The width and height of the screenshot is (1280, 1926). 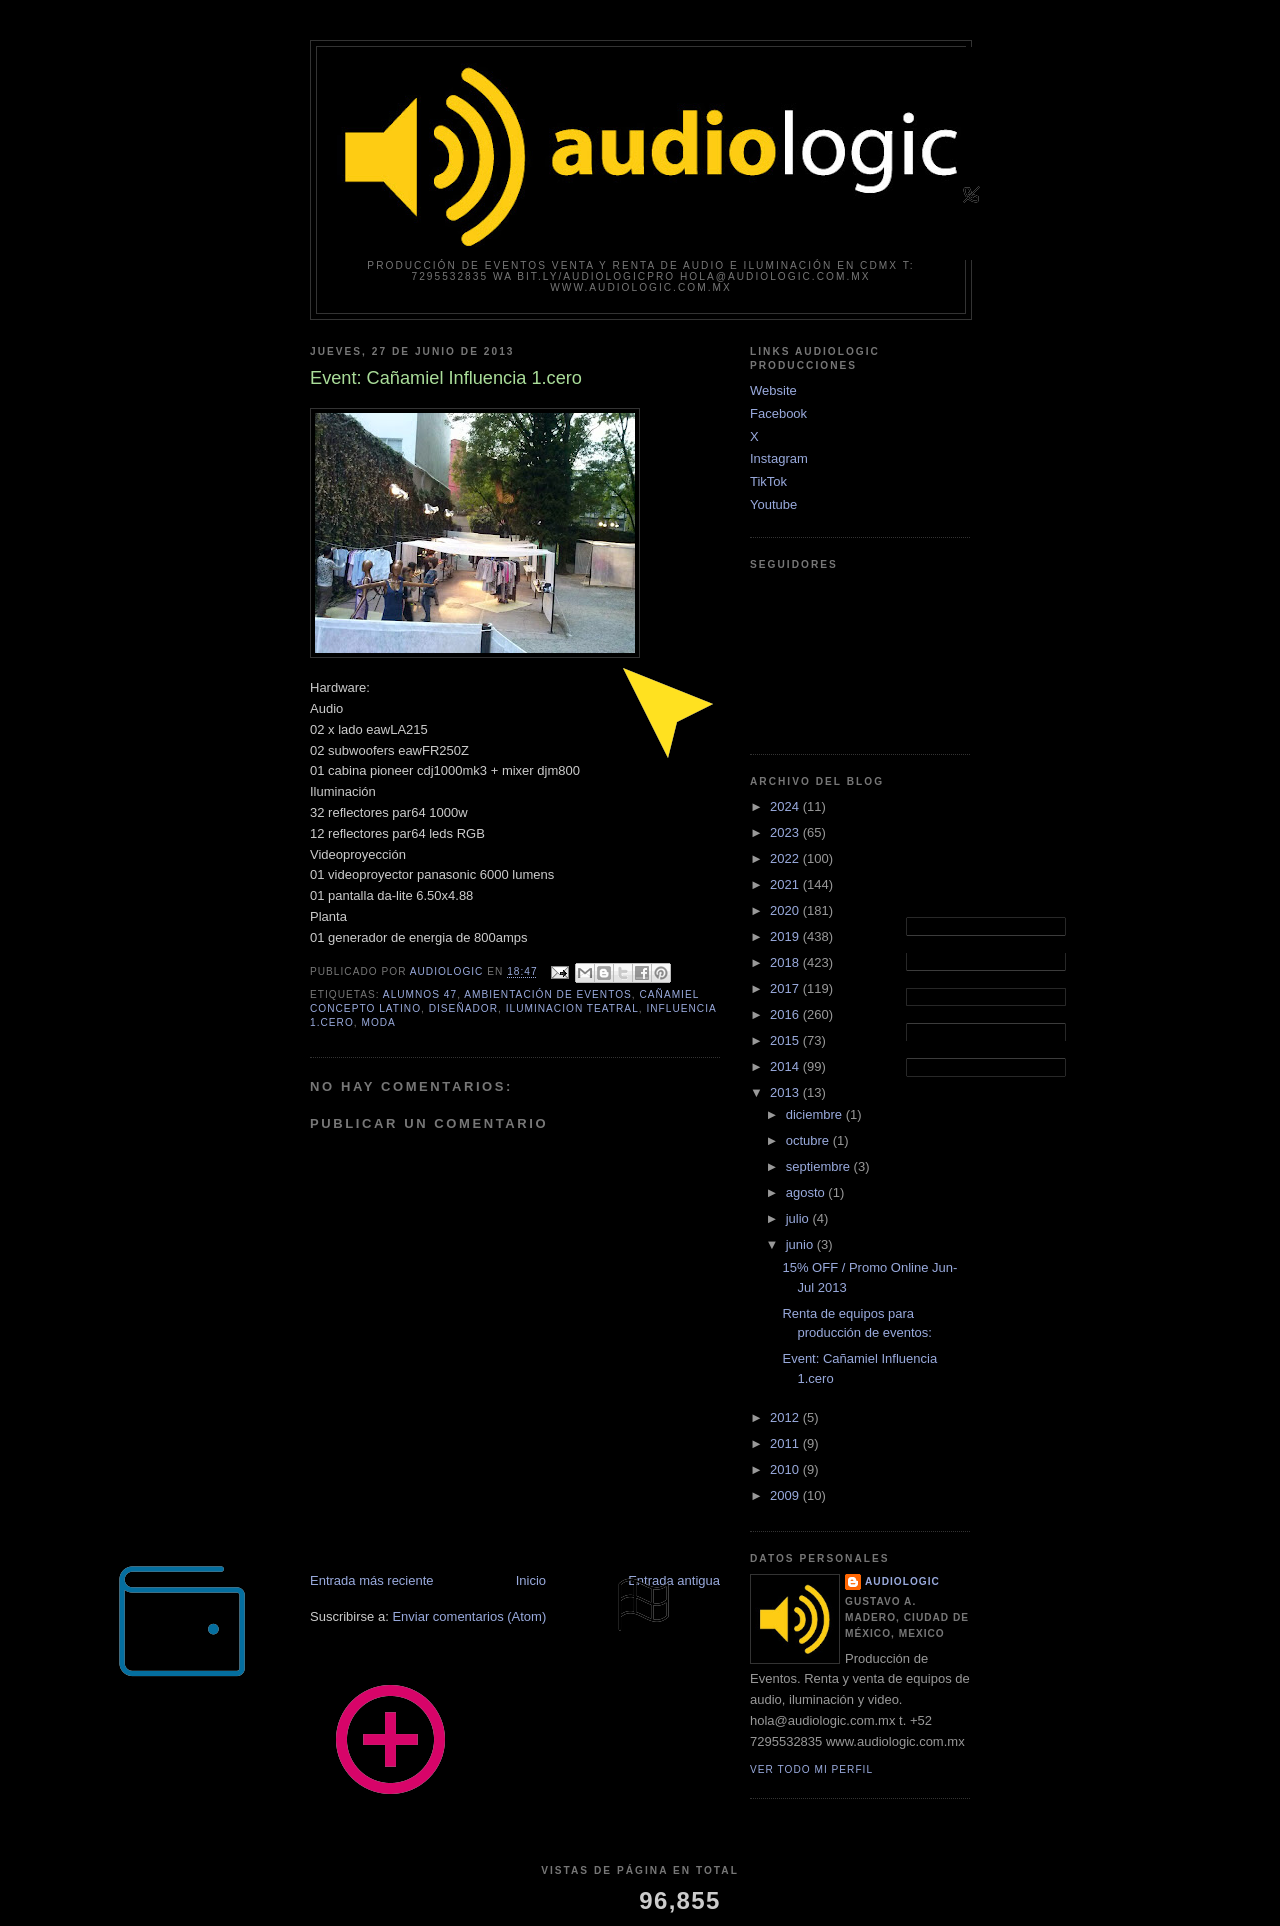 I want to click on add a new item, so click(x=390, y=1739).